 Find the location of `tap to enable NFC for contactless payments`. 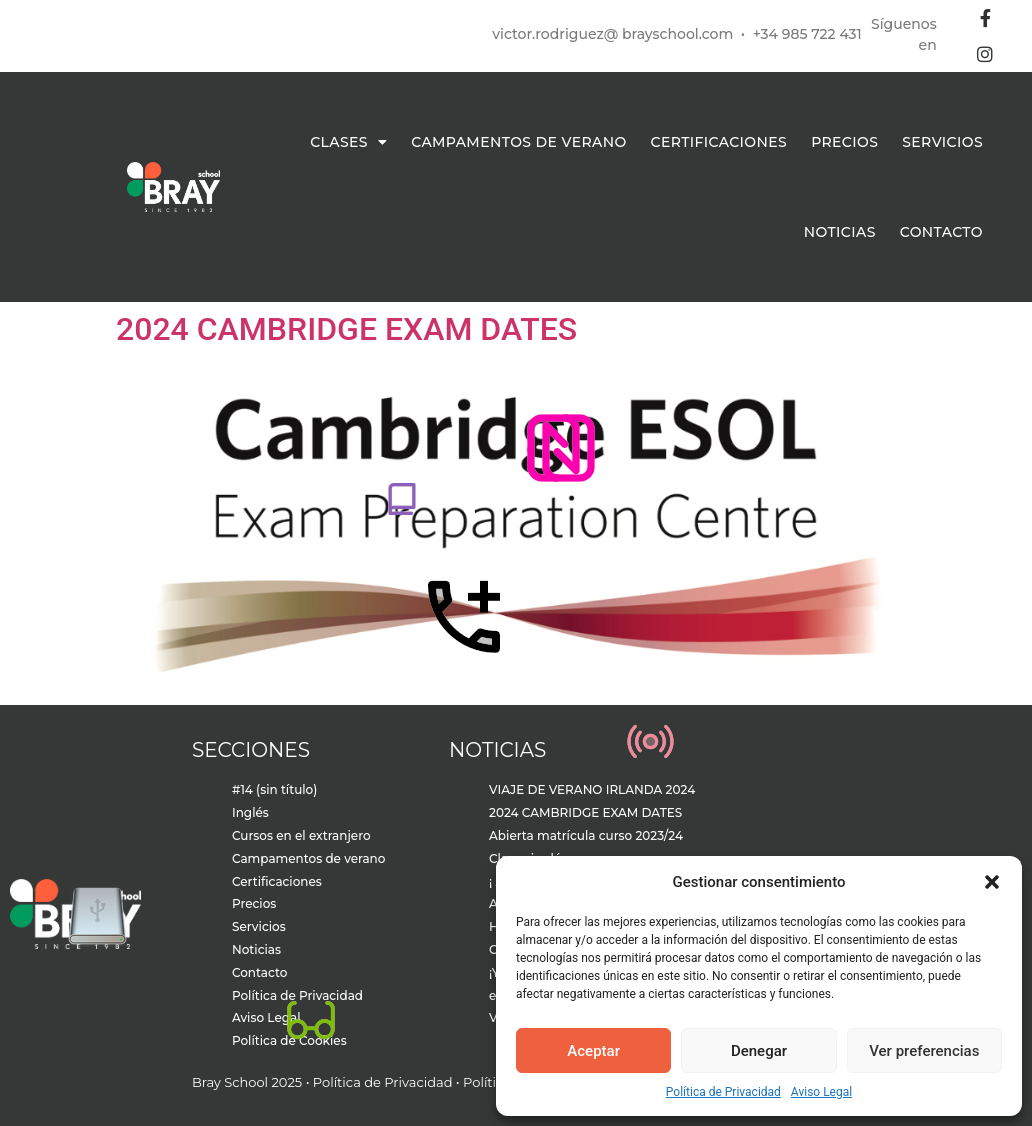

tap to enable NFC for contactless payments is located at coordinates (561, 448).